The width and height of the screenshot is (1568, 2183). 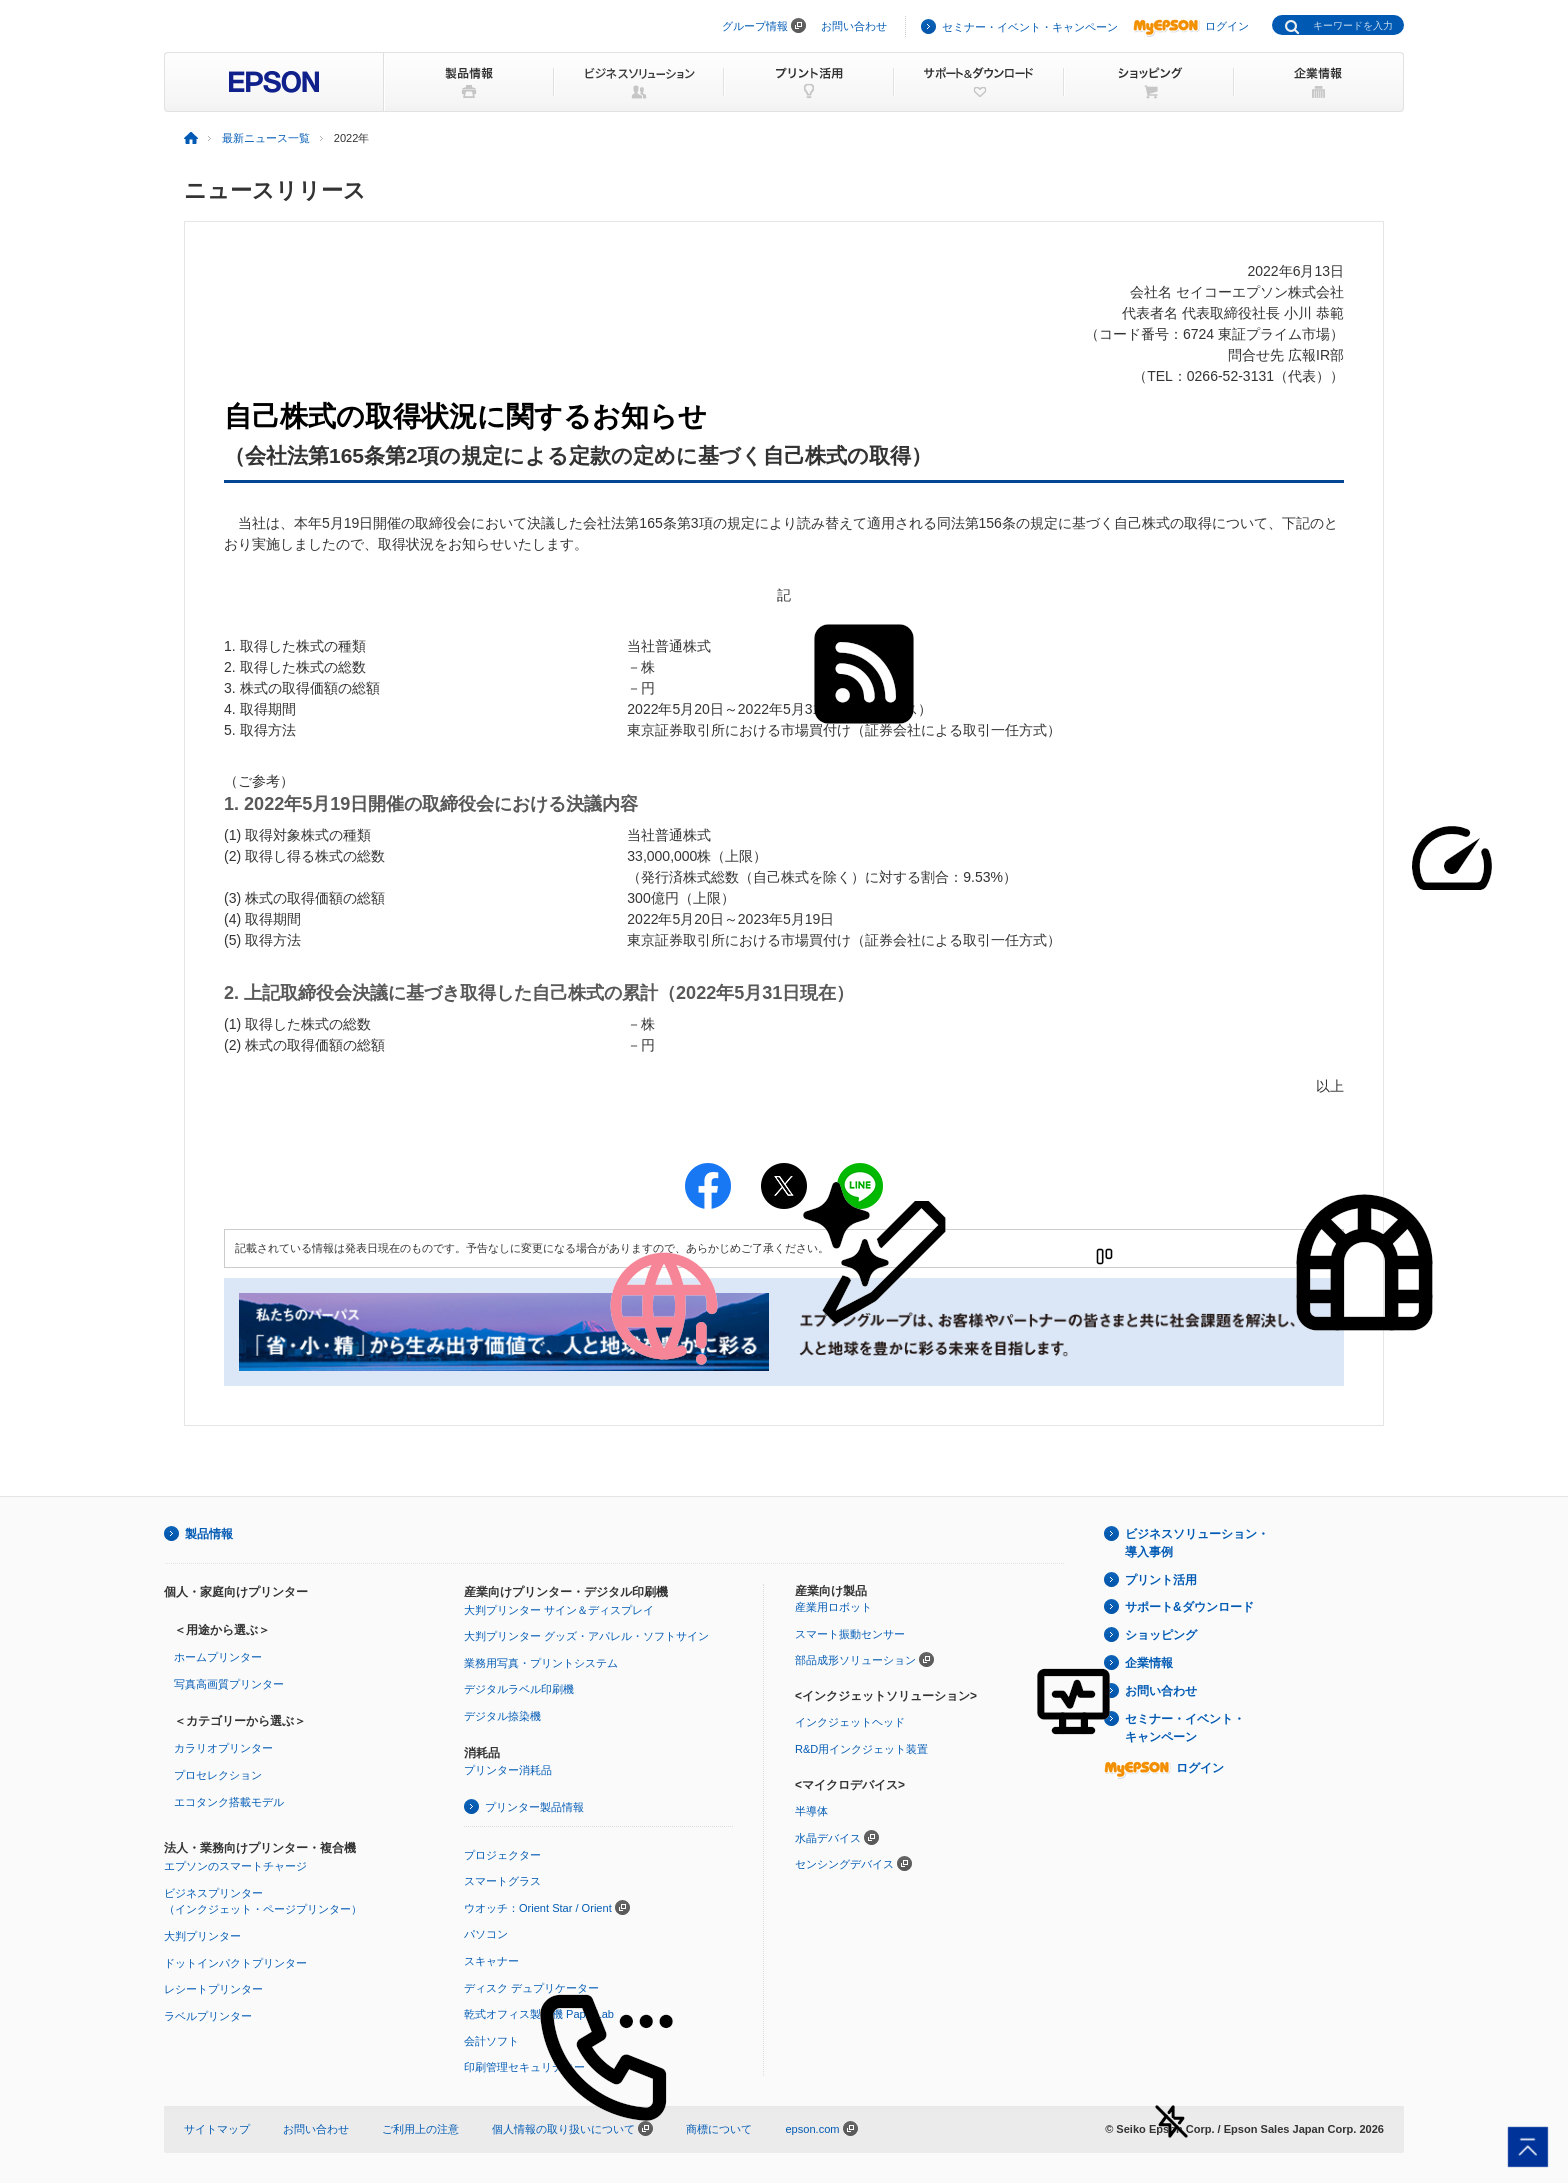 I want to click on adjust playback speed settings, so click(x=1452, y=858).